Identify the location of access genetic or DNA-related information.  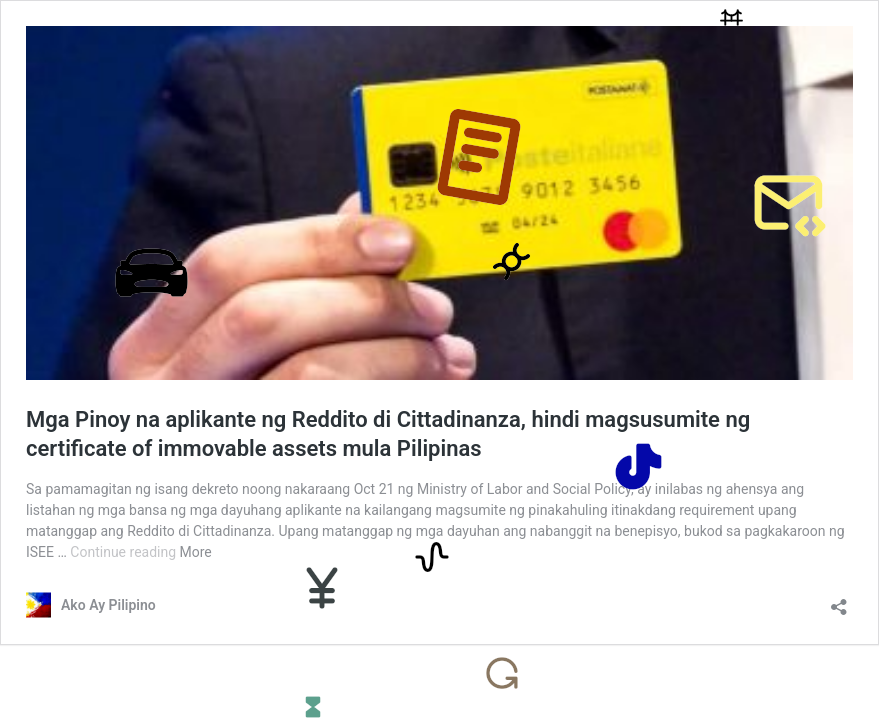
(511, 261).